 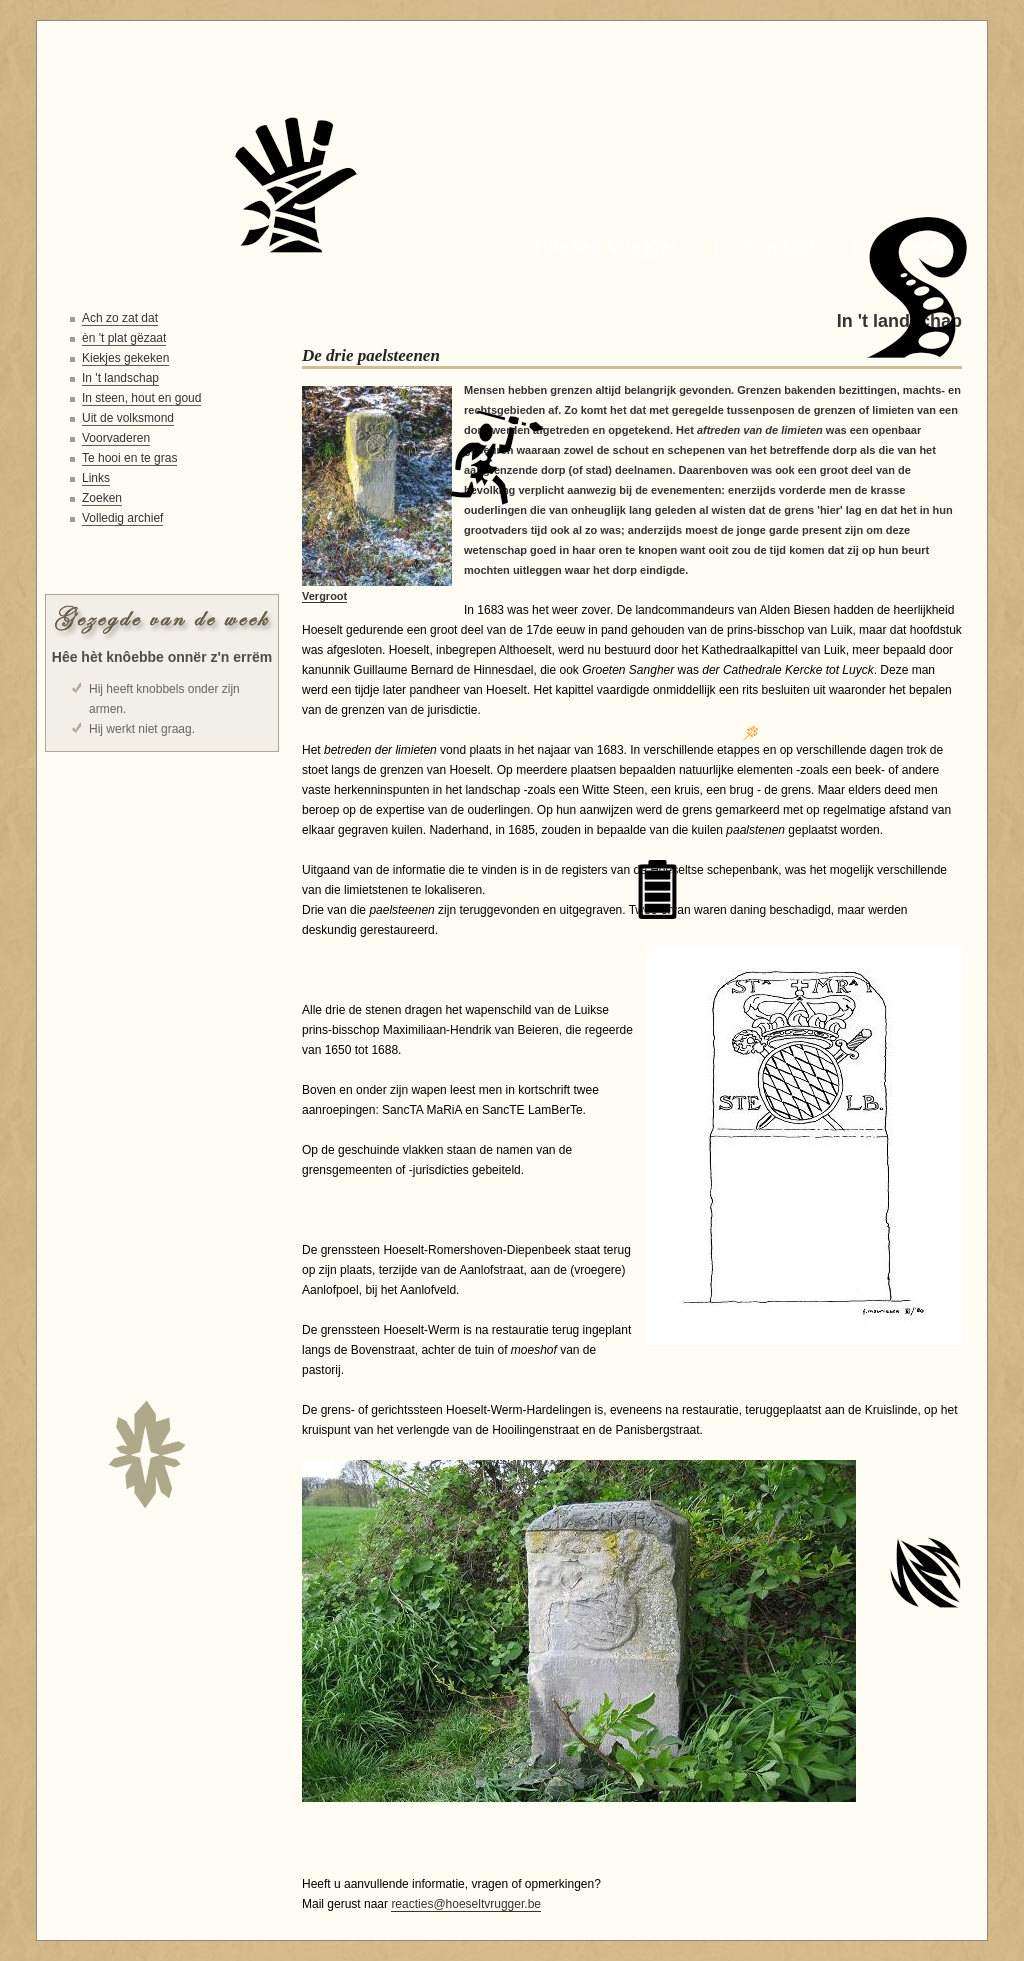 I want to click on select caveman character class, so click(x=497, y=457).